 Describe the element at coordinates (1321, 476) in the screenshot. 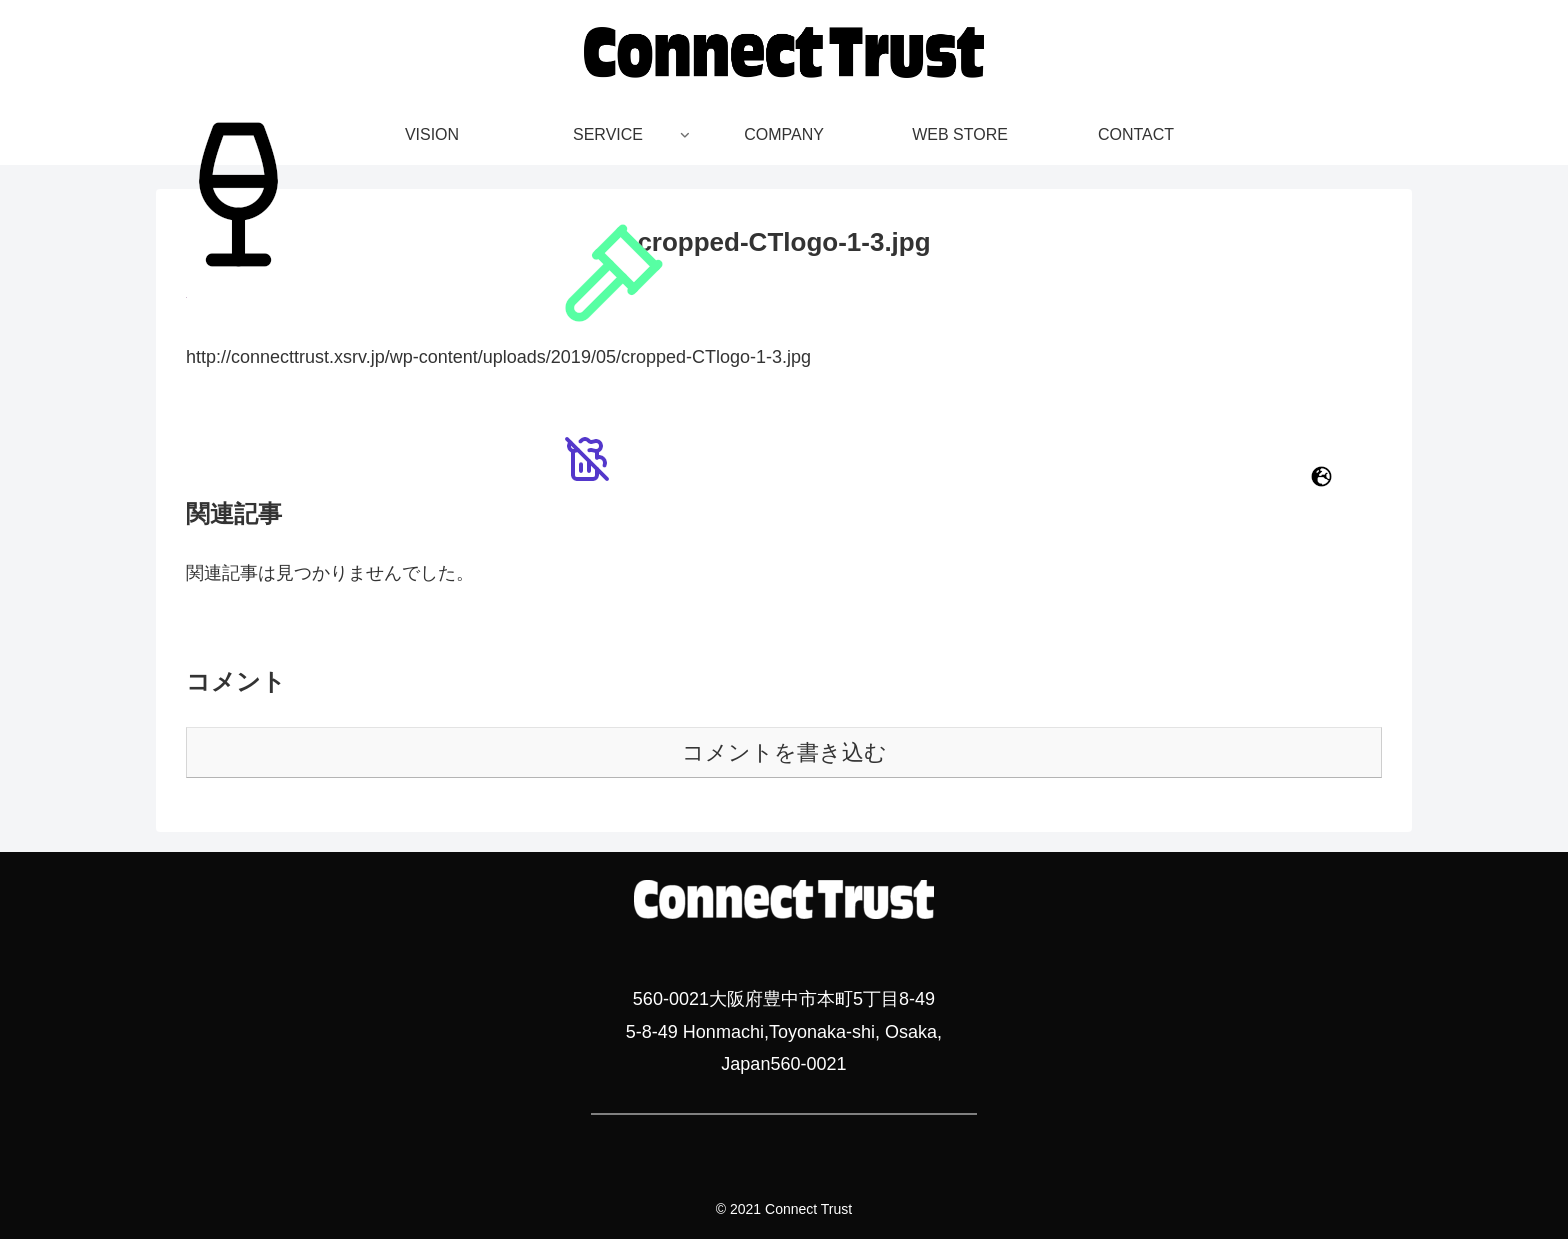

I see `select europe as your region` at that location.